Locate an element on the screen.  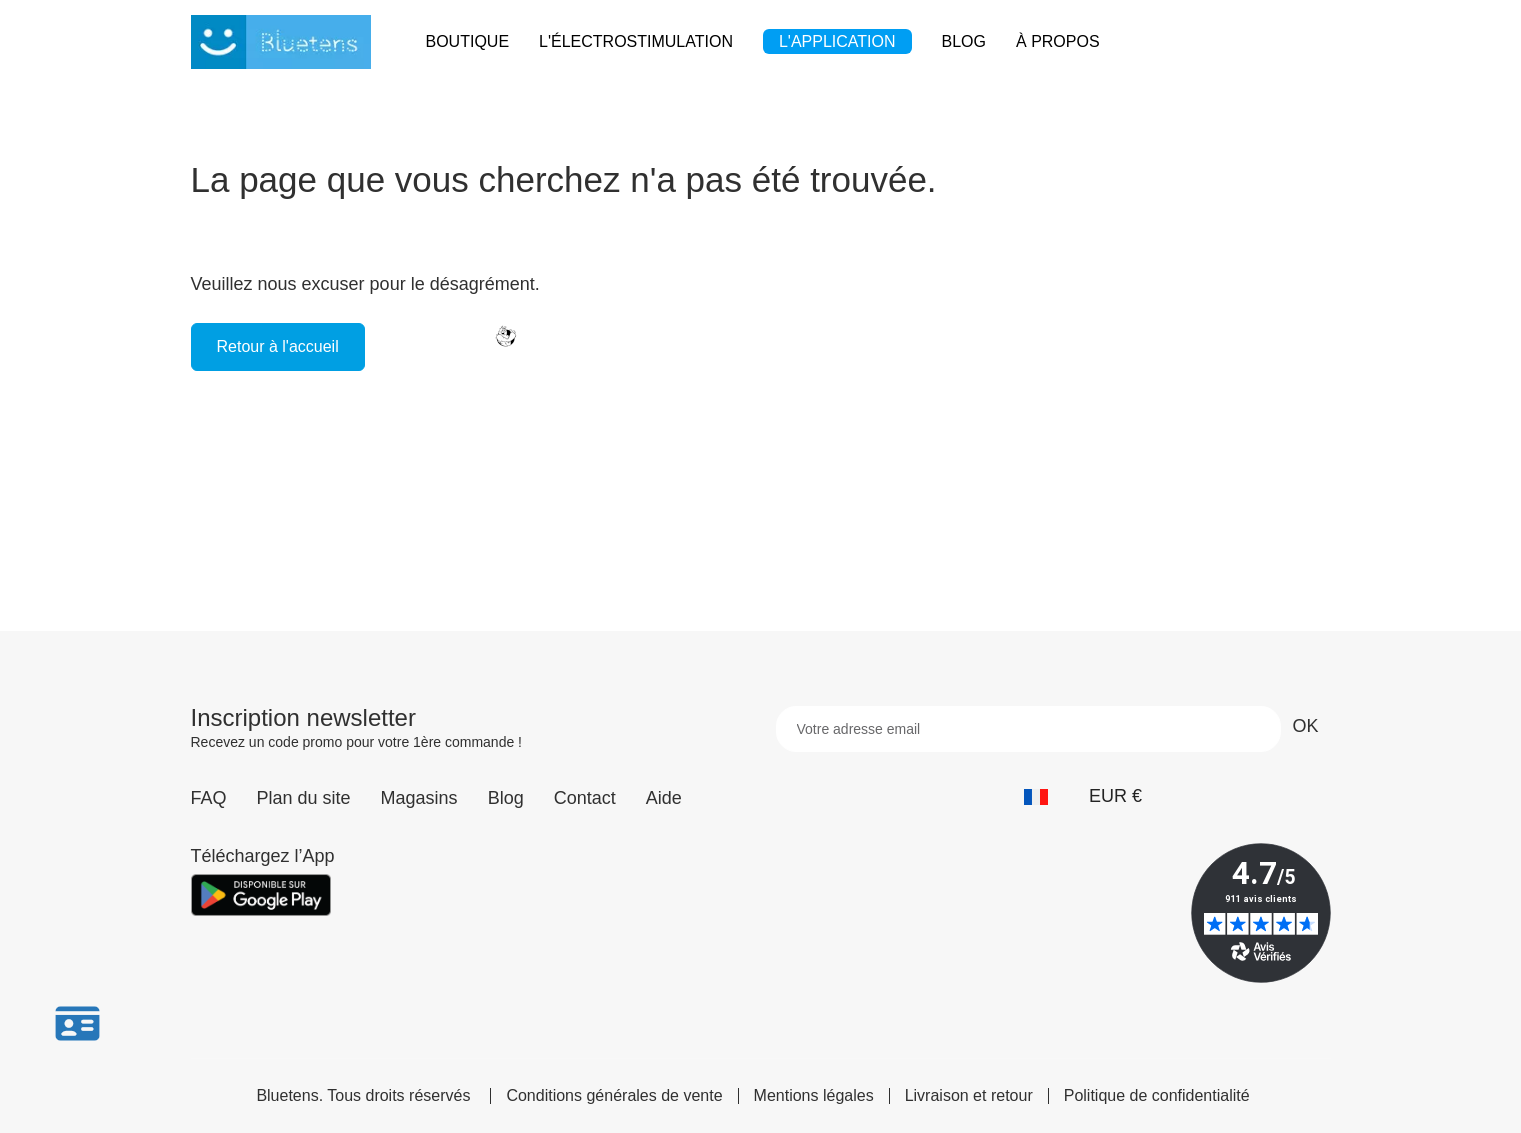
the red yeti brand logo is located at coordinates (506, 336).